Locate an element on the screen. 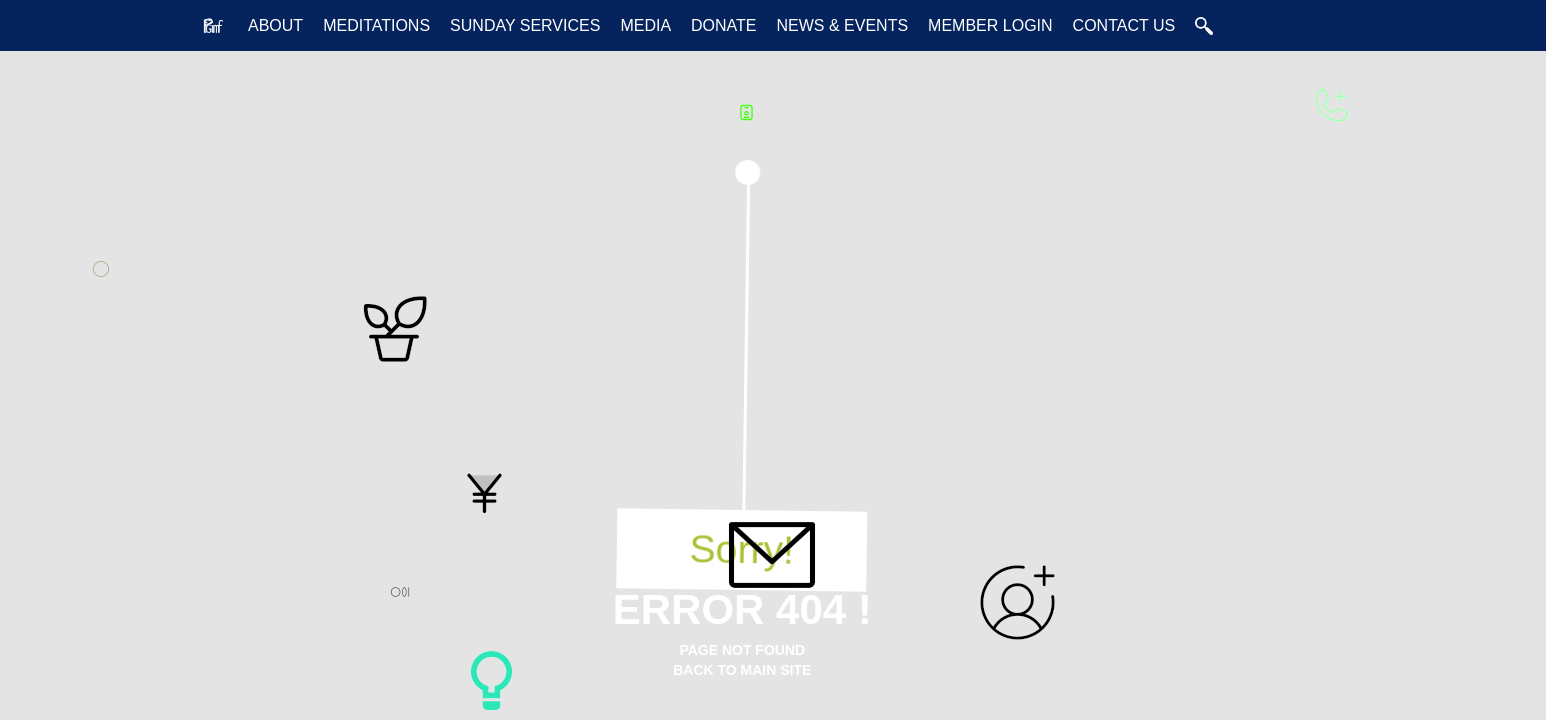  view prices in japanese yen is located at coordinates (484, 492).